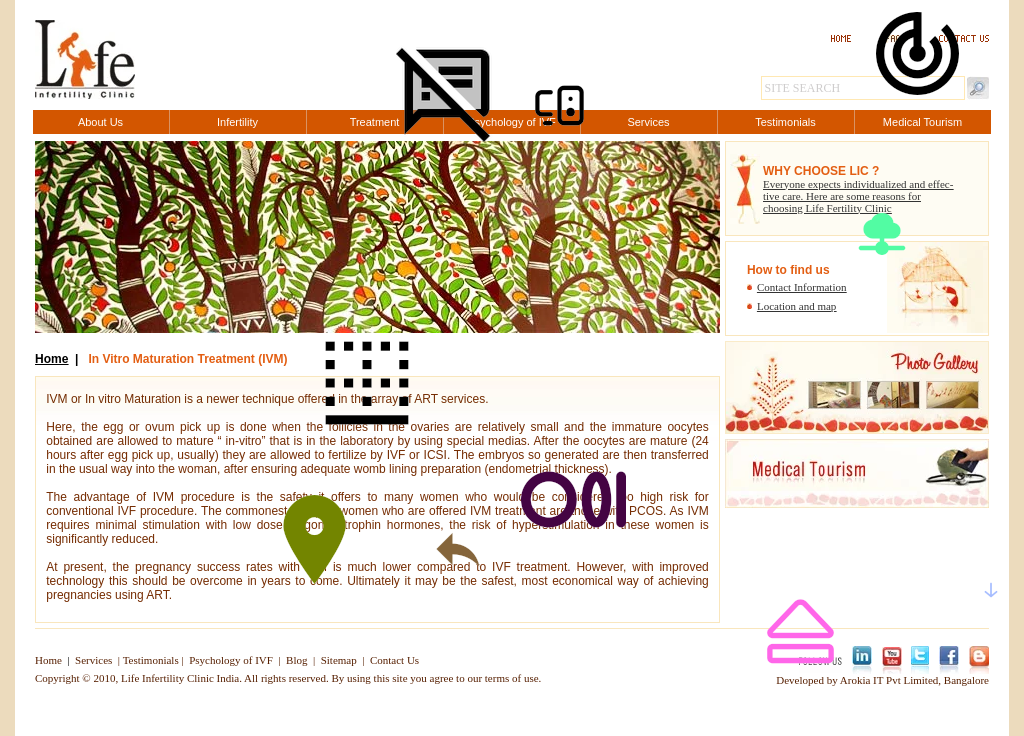  What do you see at coordinates (800, 635) in the screenshot?
I see `eject media or disc` at bounding box center [800, 635].